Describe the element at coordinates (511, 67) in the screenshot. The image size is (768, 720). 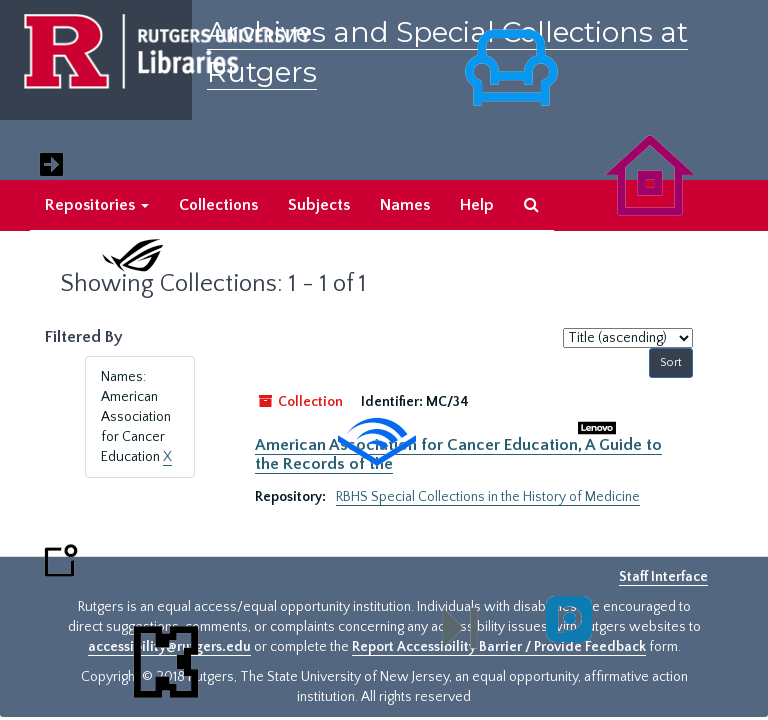
I see `browse furniture or home decor items` at that location.